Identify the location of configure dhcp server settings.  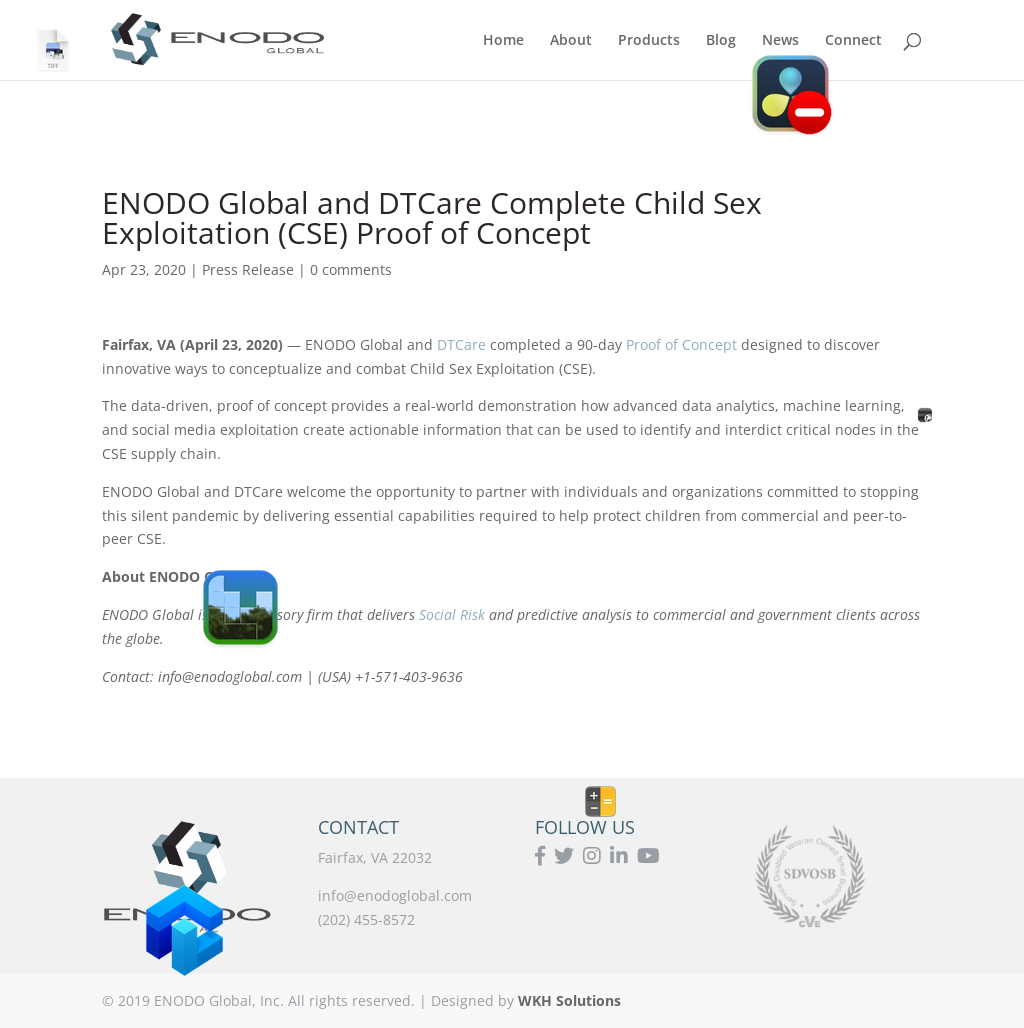
(925, 415).